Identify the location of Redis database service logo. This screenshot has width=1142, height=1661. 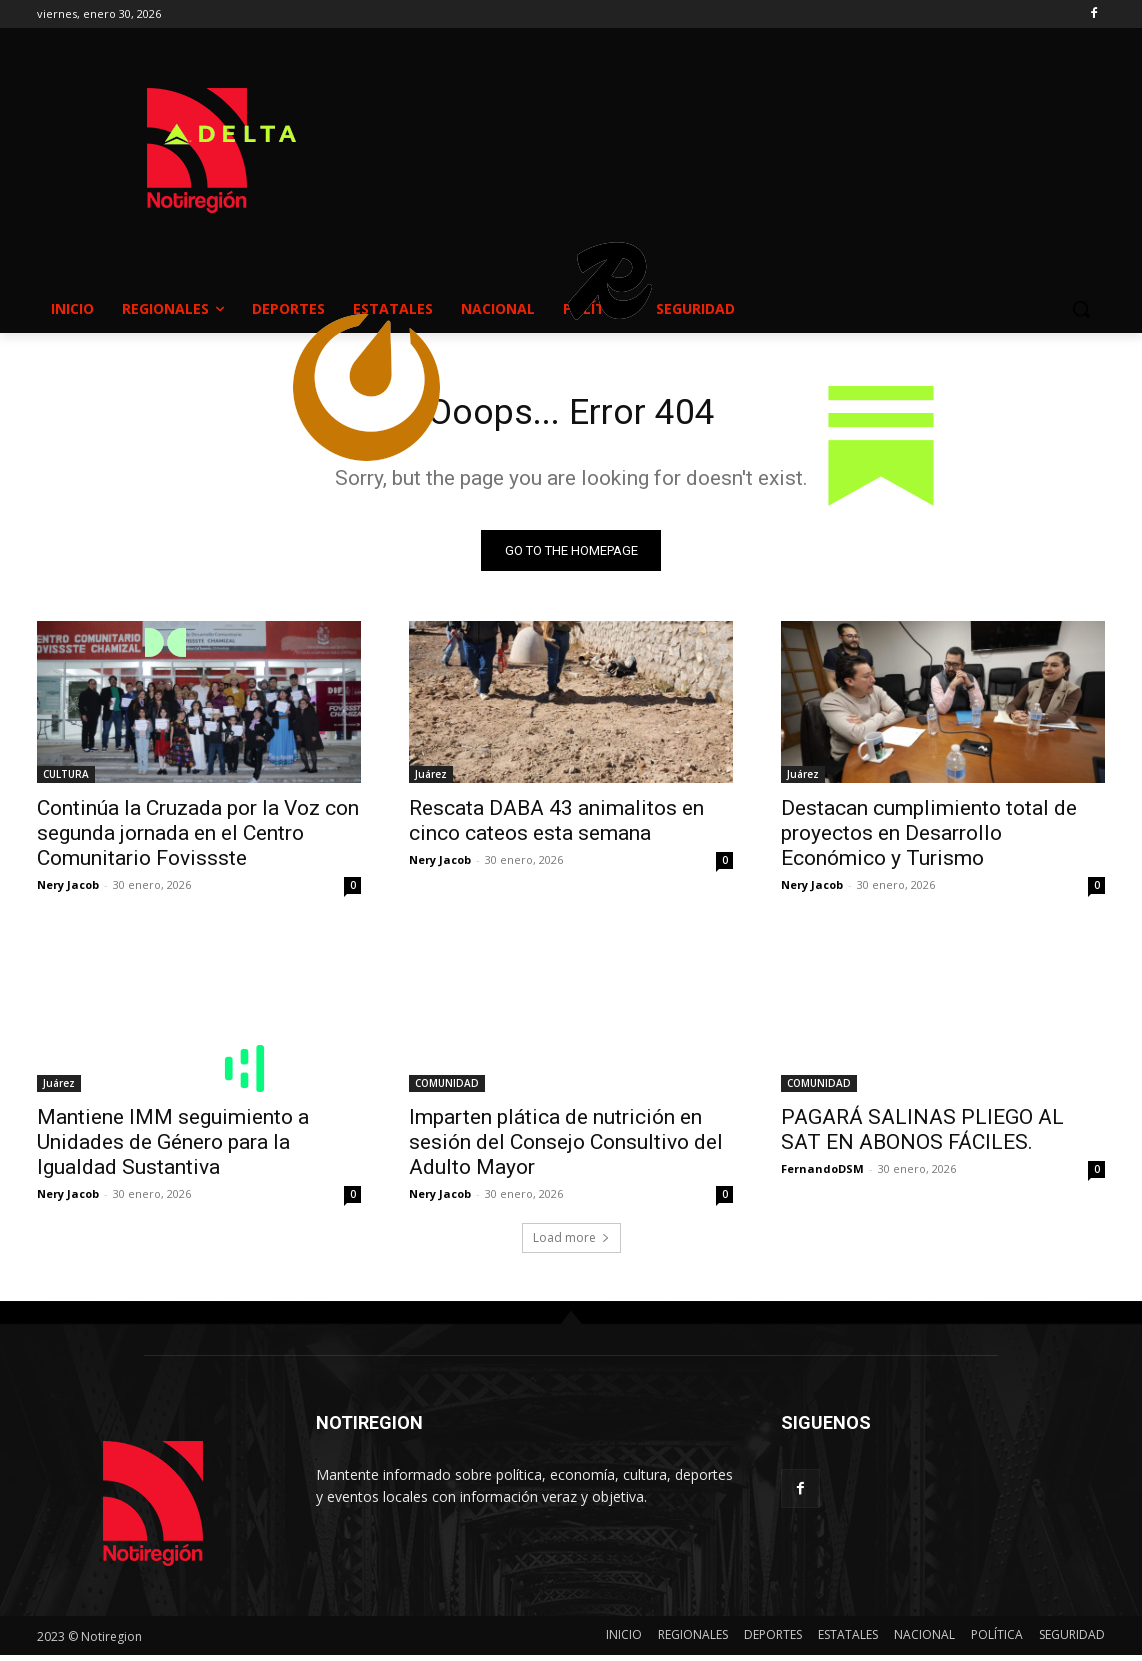
(610, 281).